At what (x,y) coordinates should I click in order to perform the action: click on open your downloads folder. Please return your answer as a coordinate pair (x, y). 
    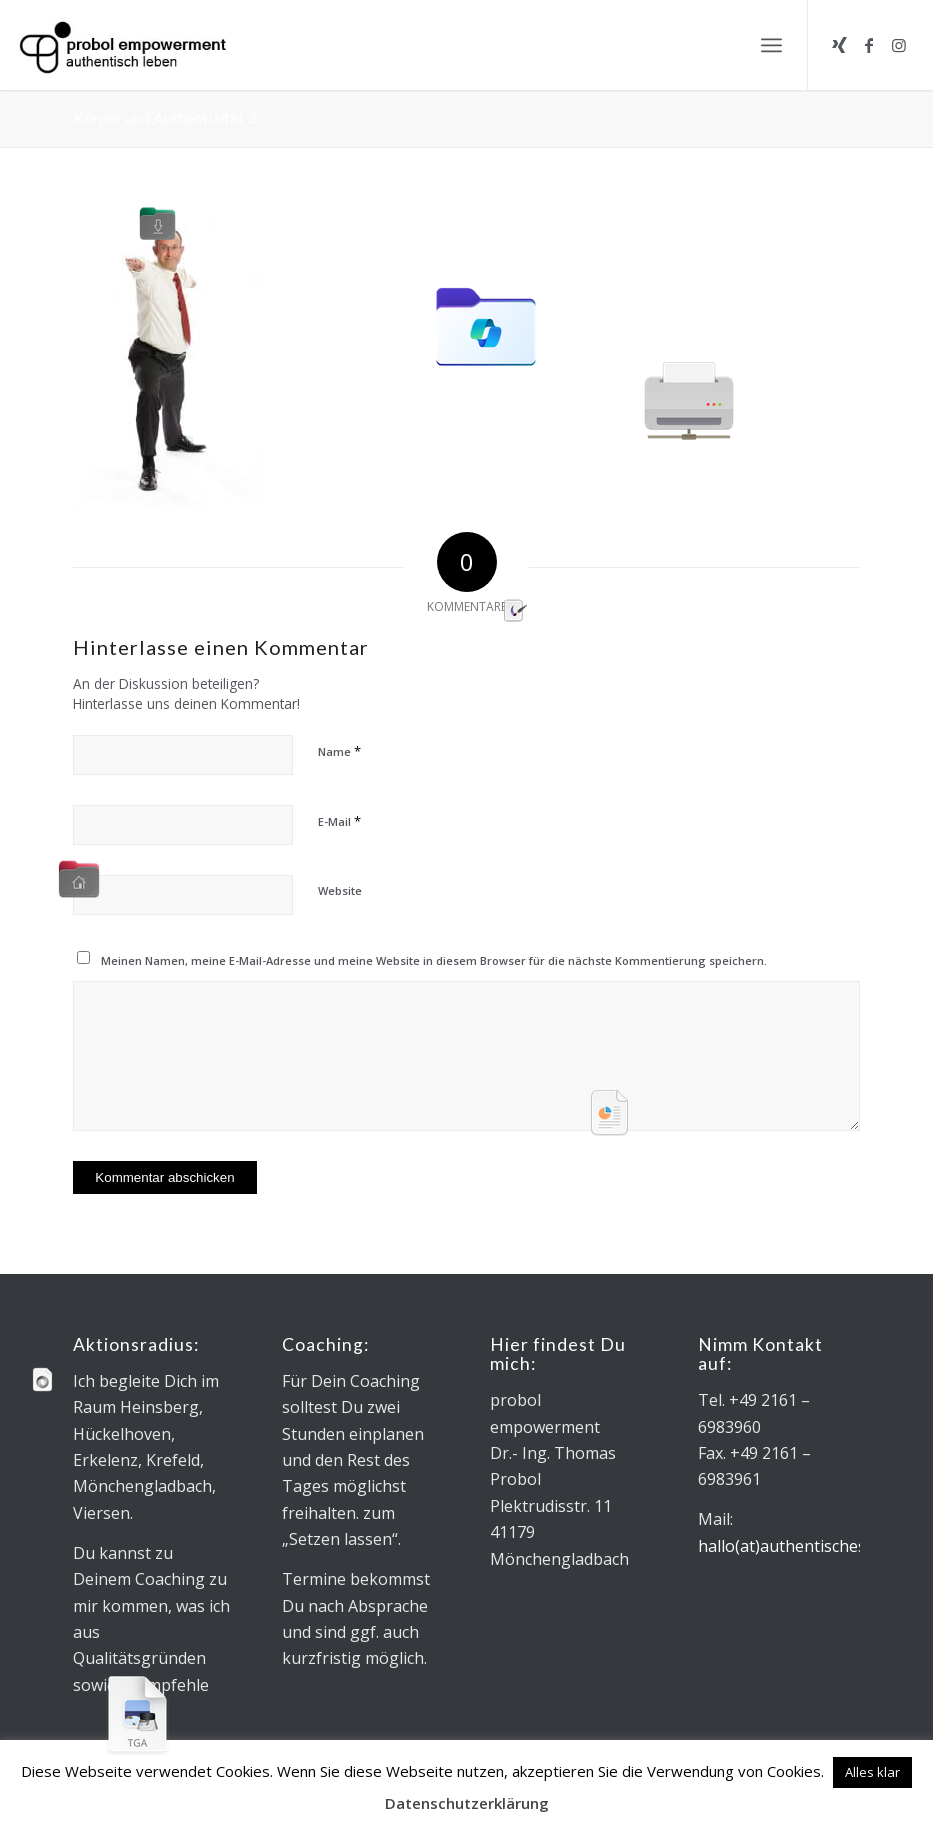
    Looking at the image, I should click on (157, 223).